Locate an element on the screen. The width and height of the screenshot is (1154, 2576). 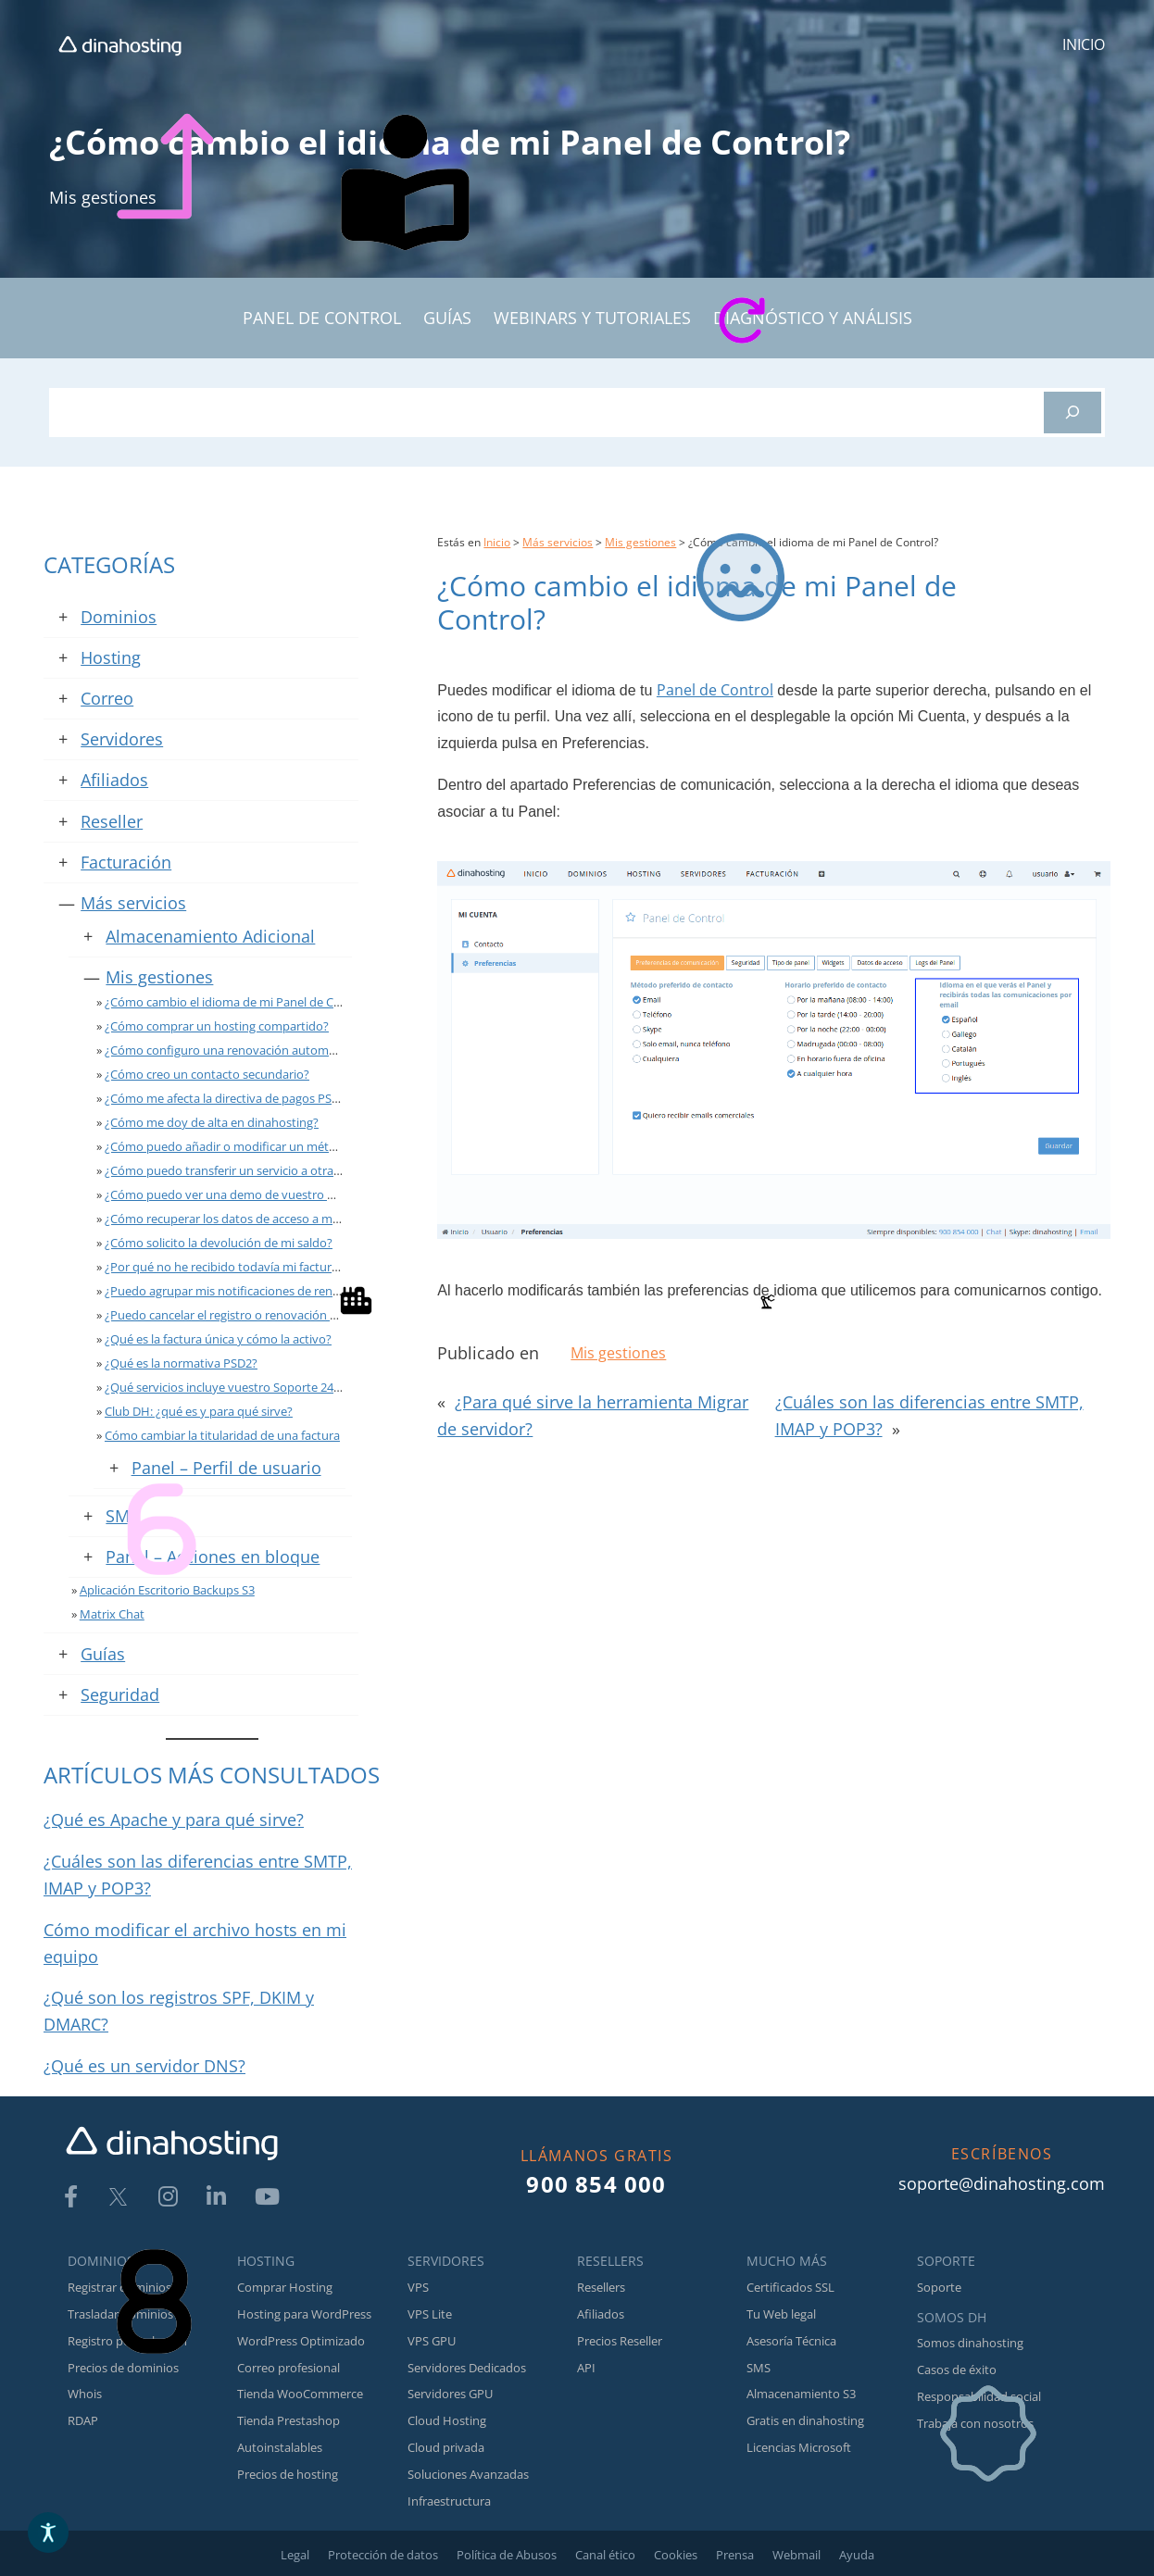
redo the last action is located at coordinates (742, 320).